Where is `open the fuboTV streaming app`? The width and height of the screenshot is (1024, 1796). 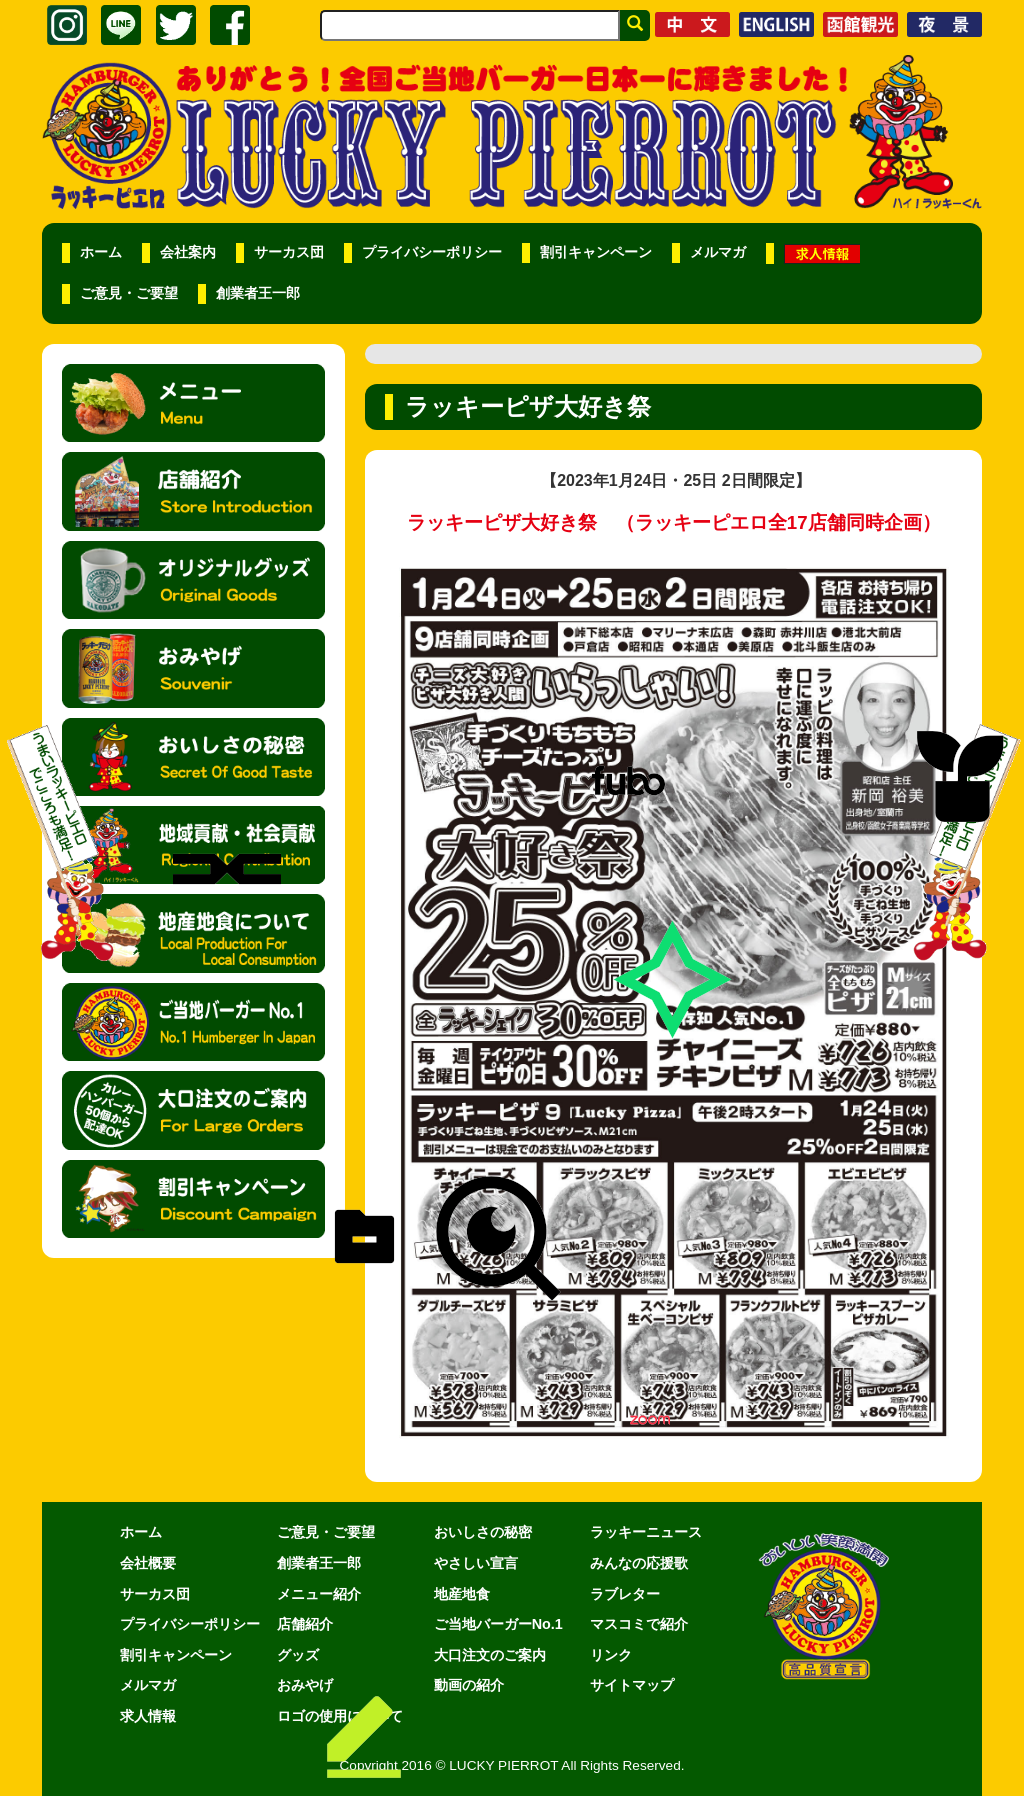 open the fuboTV streaming app is located at coordinates (628, 780).